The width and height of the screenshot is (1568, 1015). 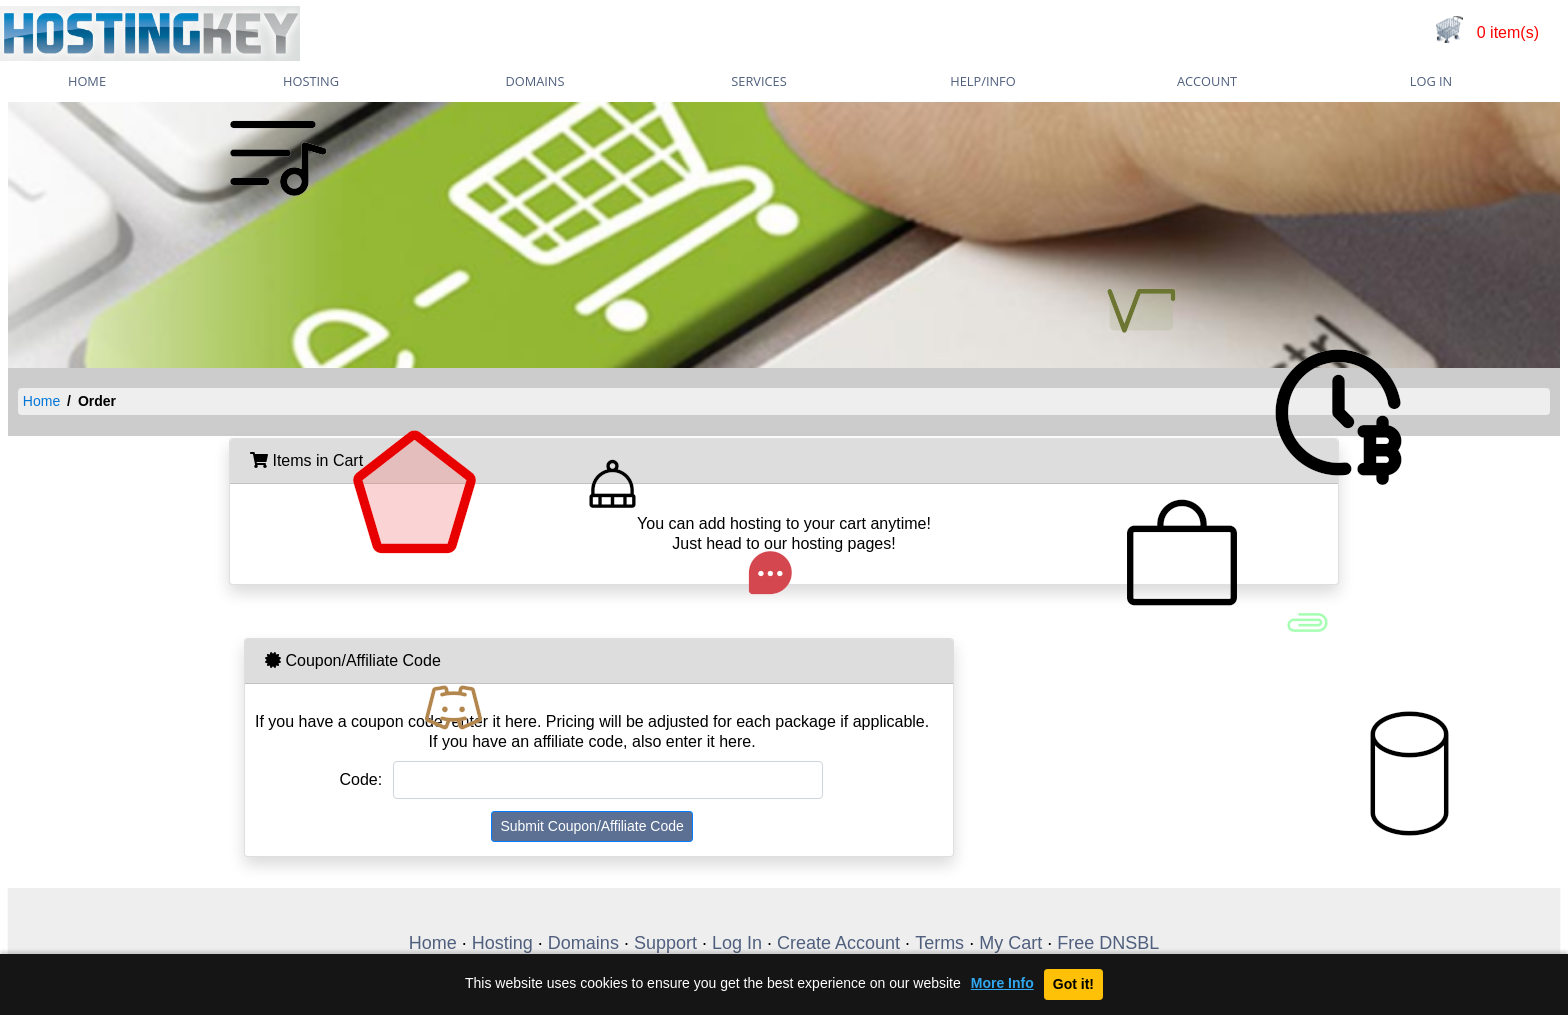 I want to click on view your shopping bag, so click(x=1182, y=559).